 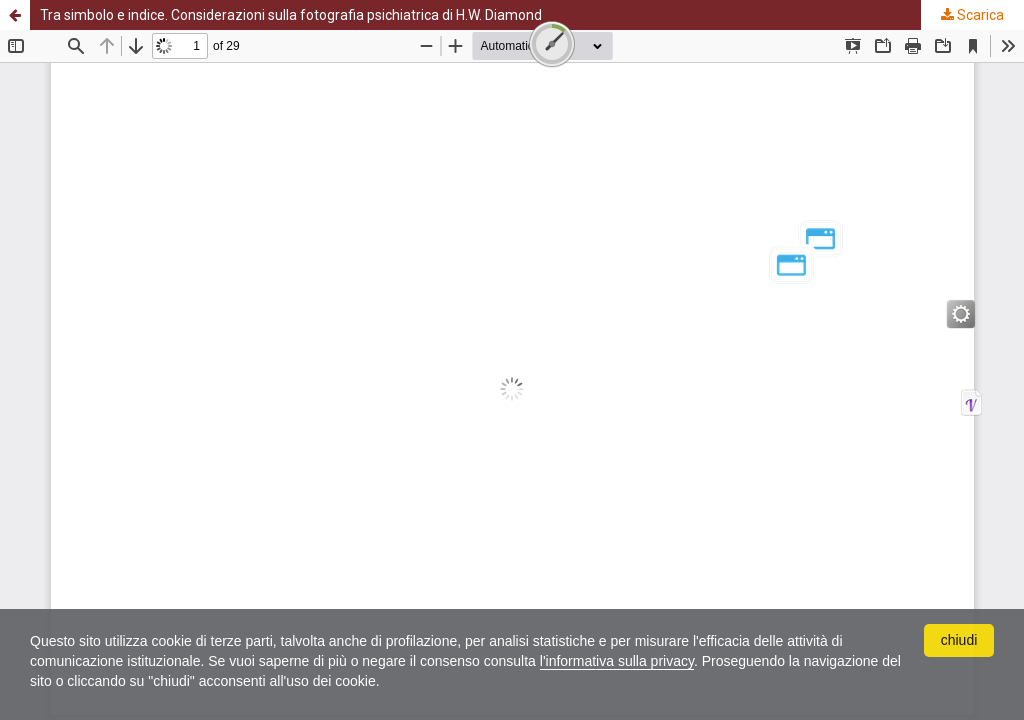 I want to click on duplicate display mode enabled, so click(x=806, y=252).